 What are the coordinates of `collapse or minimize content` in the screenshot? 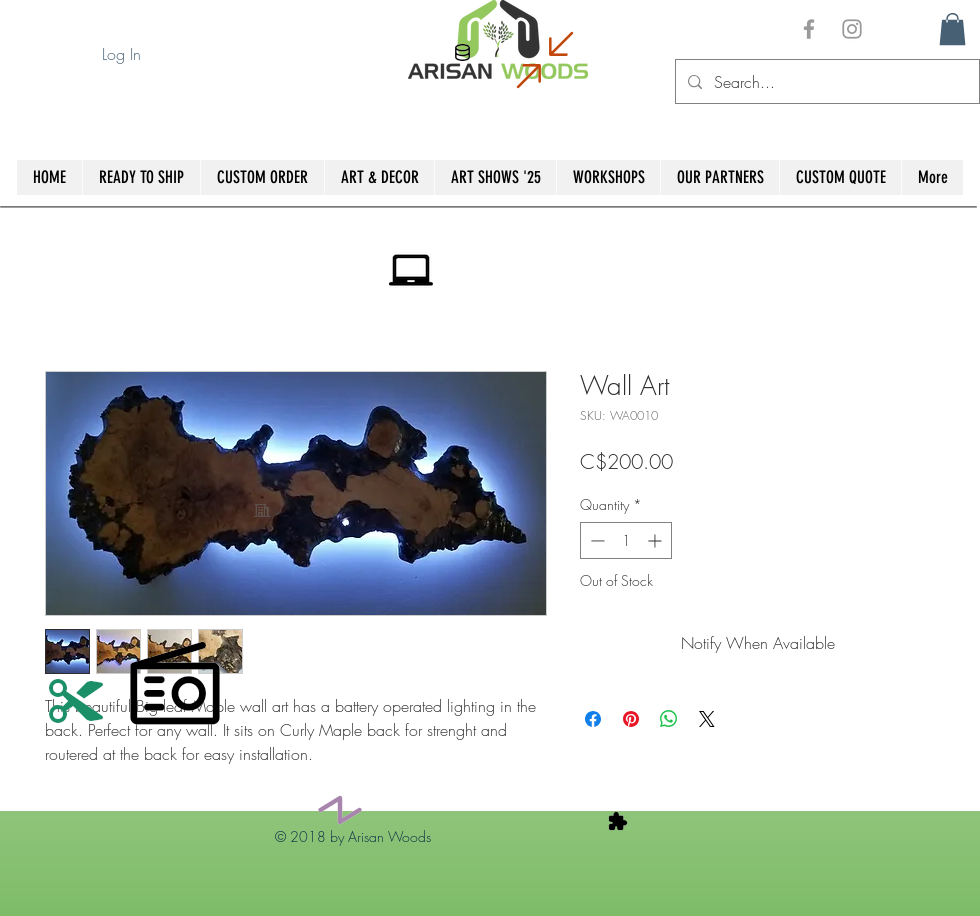 It's located at (545, 60).